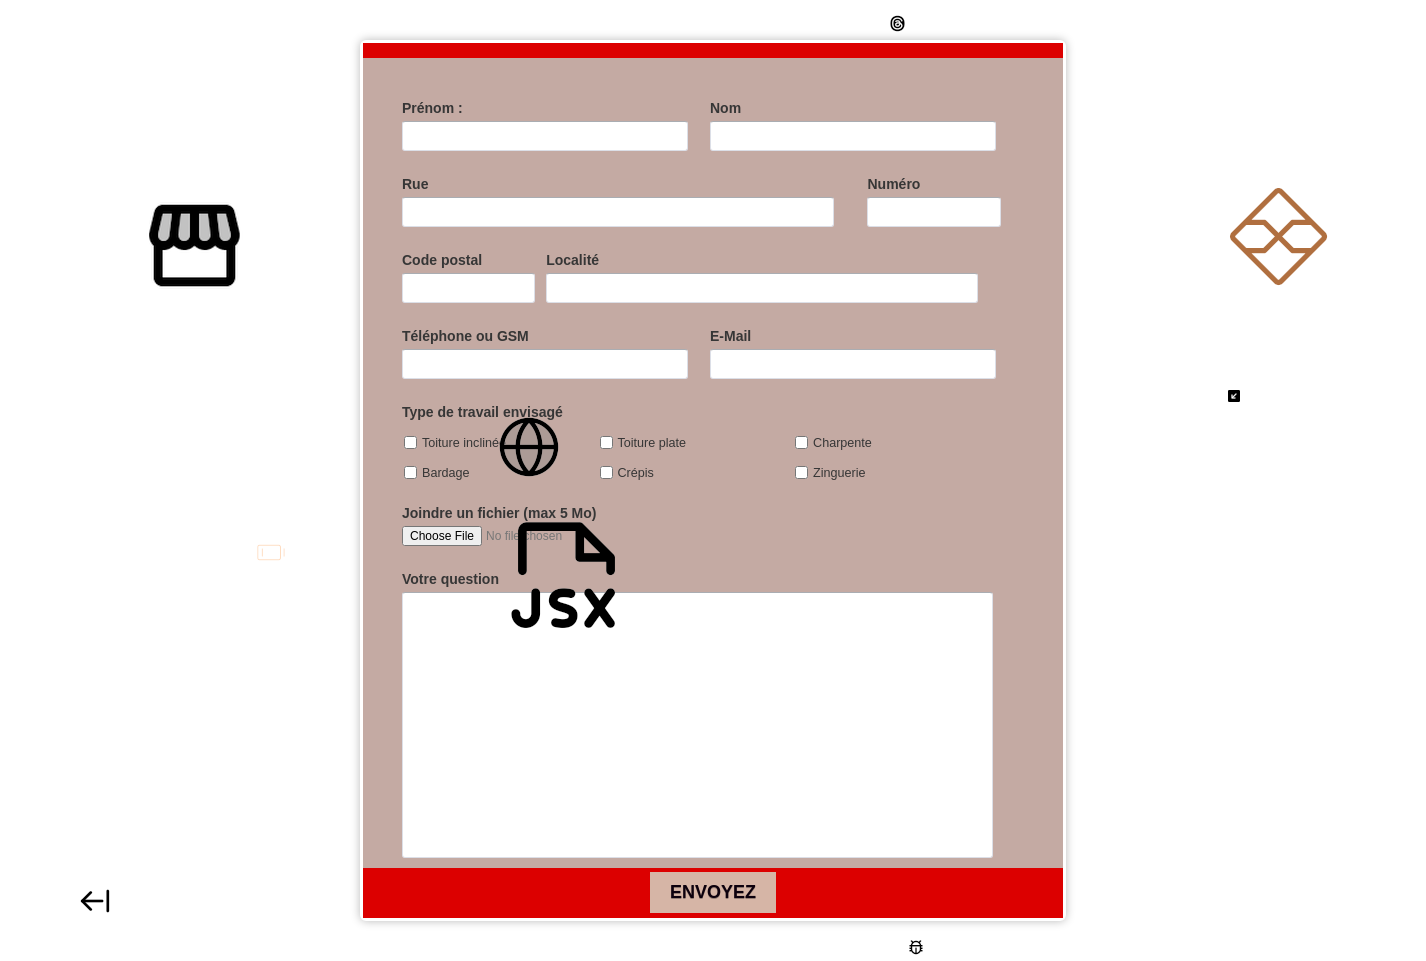  I want to click on access pix instant payment services, so click(1278, 236).